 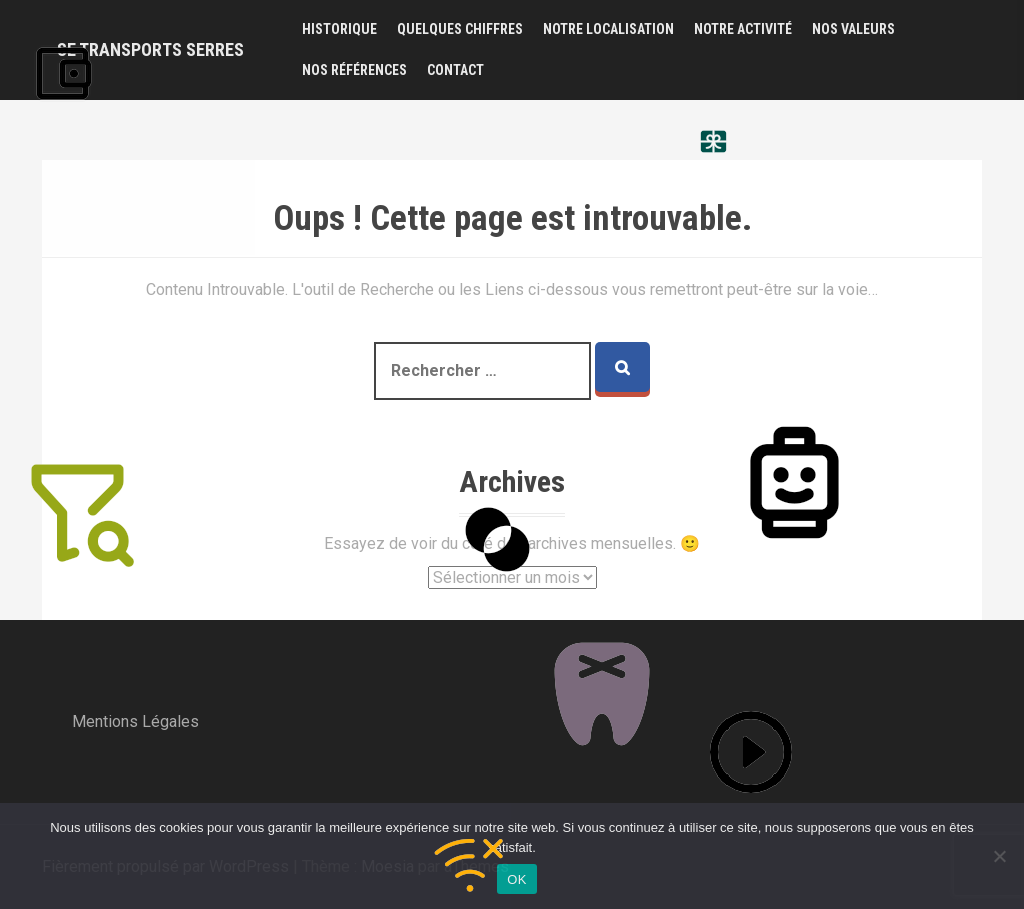 What do you see at coordinates (751, 752) in the screenshot?
I see `play video or audio content` at bounding box center [751, 752].